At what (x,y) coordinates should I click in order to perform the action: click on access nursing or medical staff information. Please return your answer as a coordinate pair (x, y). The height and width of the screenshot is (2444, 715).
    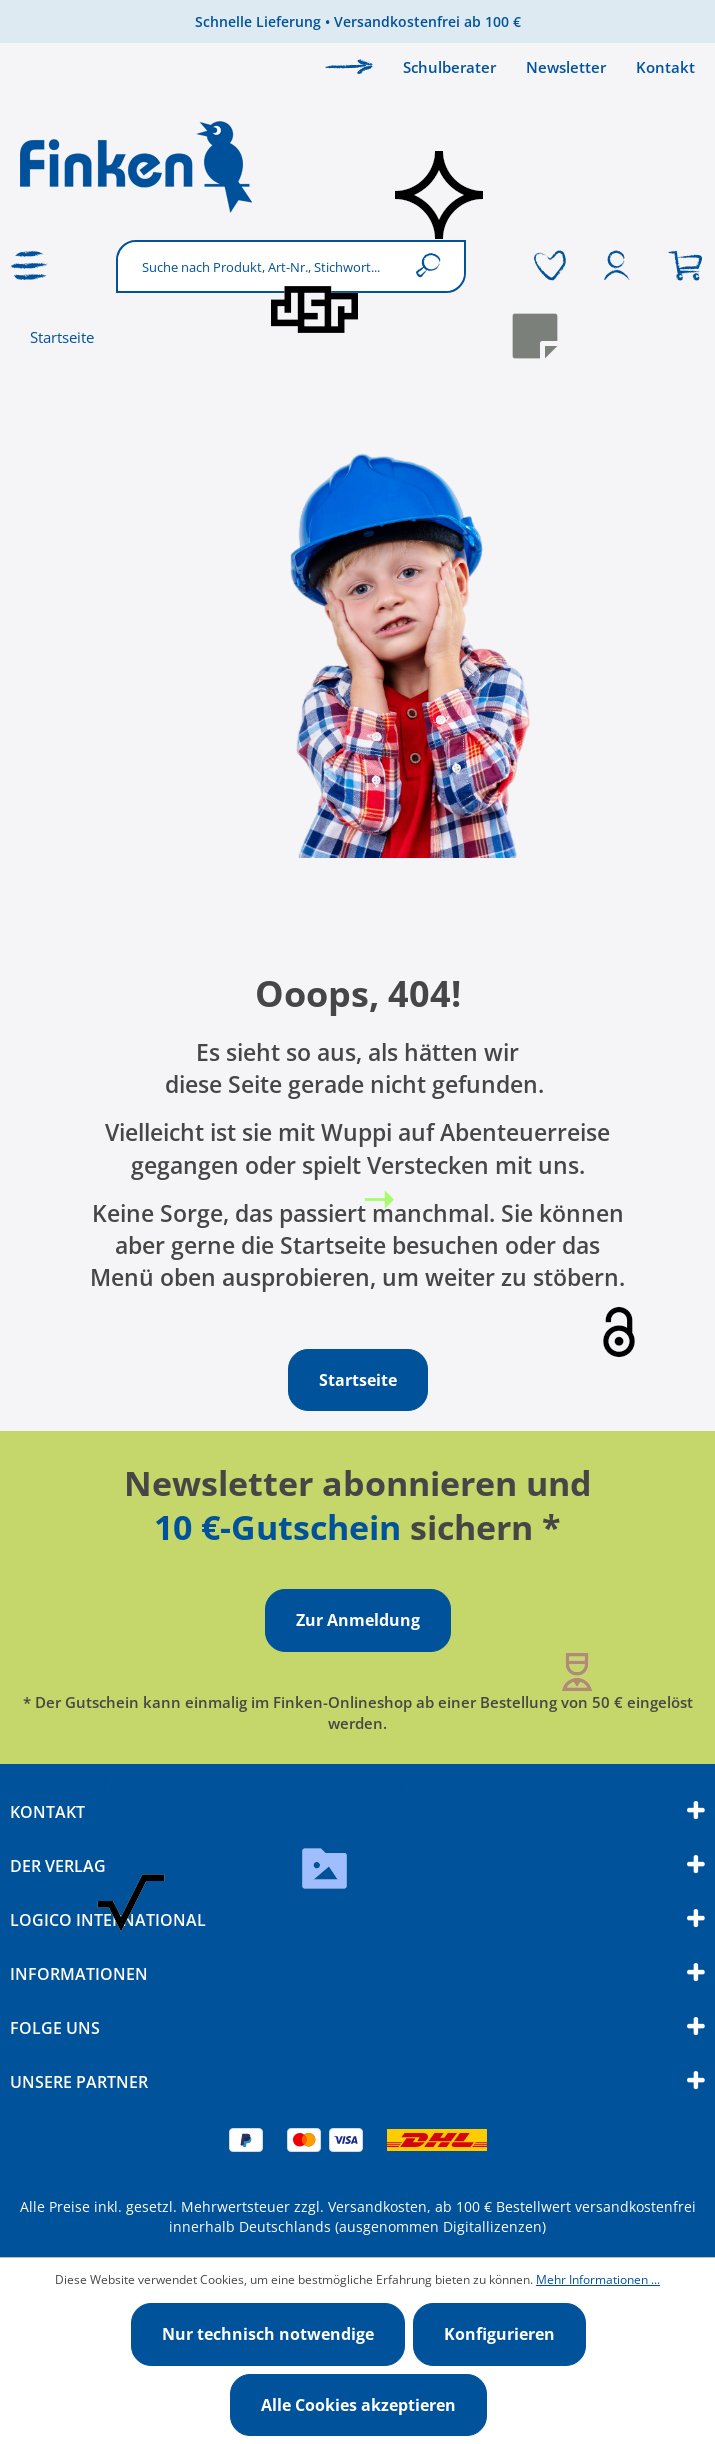
    Looking at the image, I should click on (577, 1672).